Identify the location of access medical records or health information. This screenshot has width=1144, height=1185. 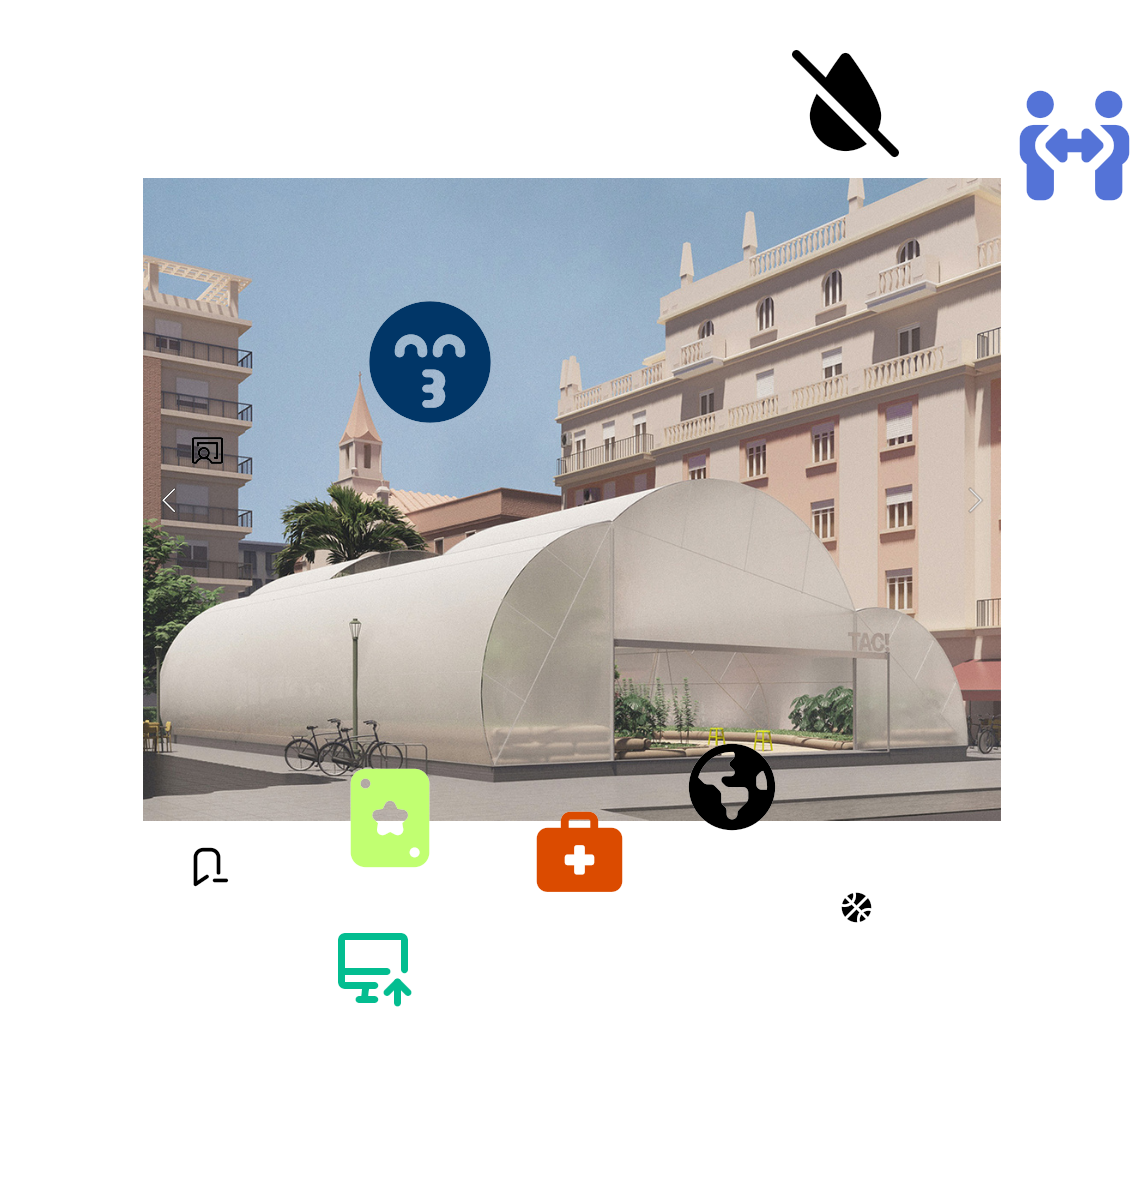
(579, 854).